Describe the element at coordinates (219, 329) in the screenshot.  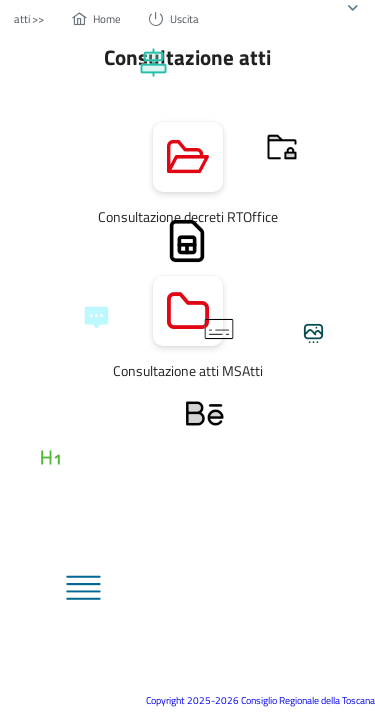
I see `enable subtitles or closed captions` at that location.